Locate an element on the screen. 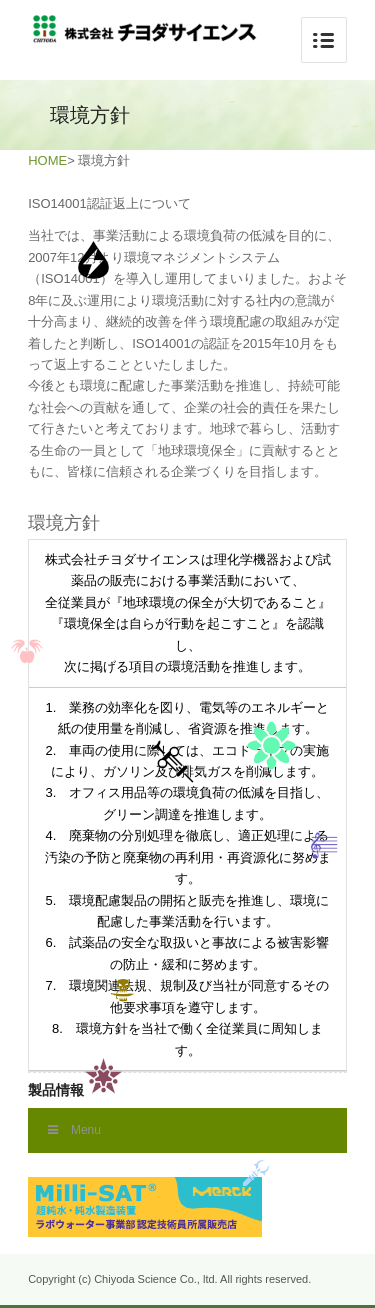  access medical or health settings is located at coordinates (172, 761).